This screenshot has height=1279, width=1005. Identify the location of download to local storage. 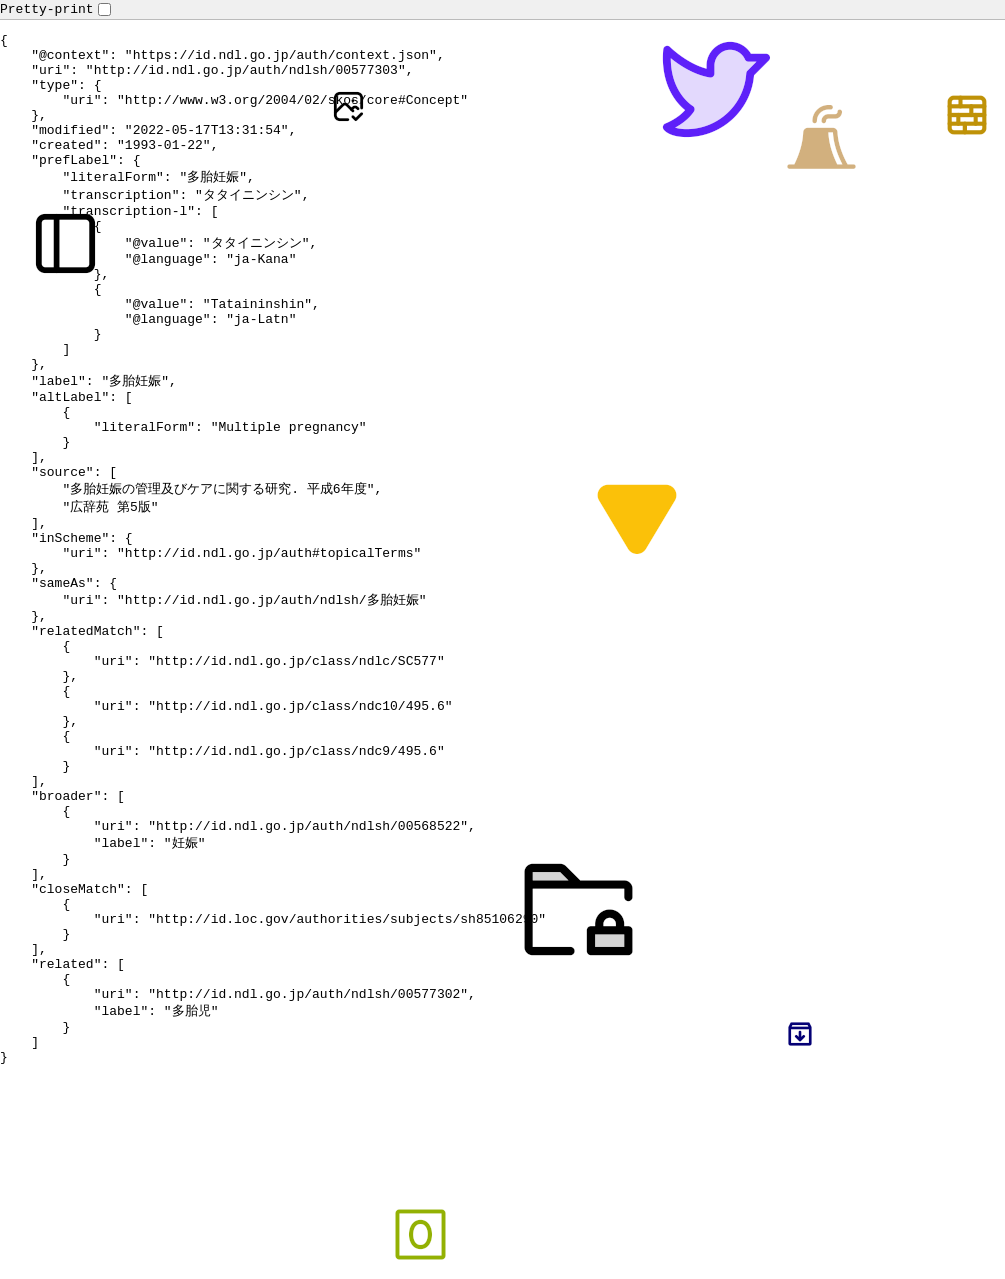
(800, 1034).